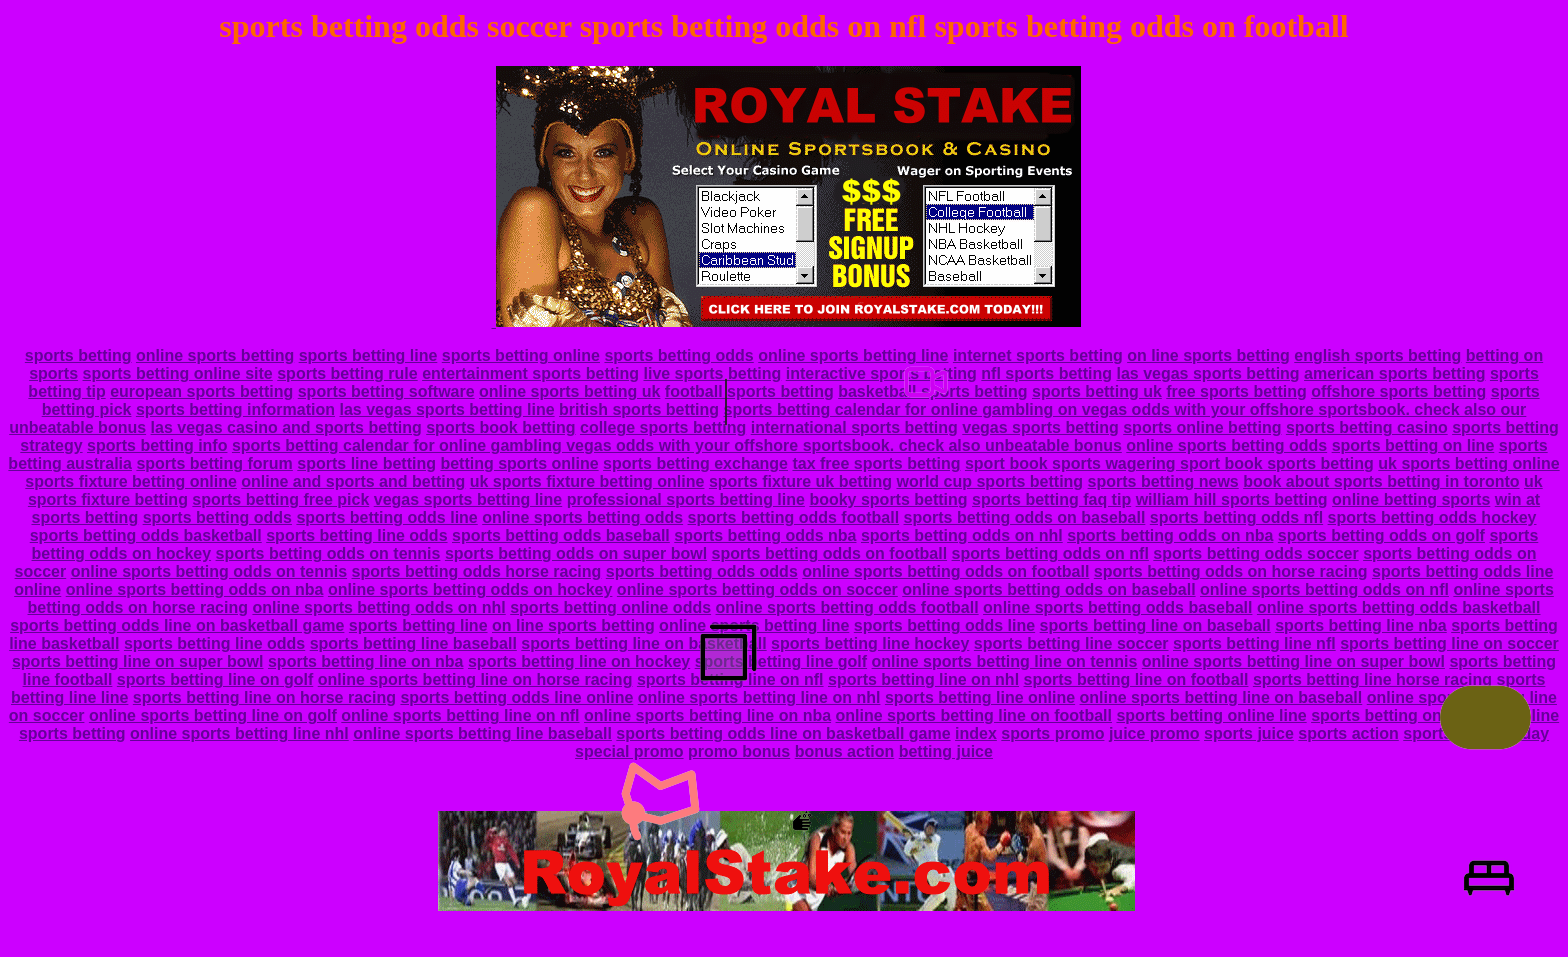  I want to click on make a freehand polygon selection, so click(660, 801).